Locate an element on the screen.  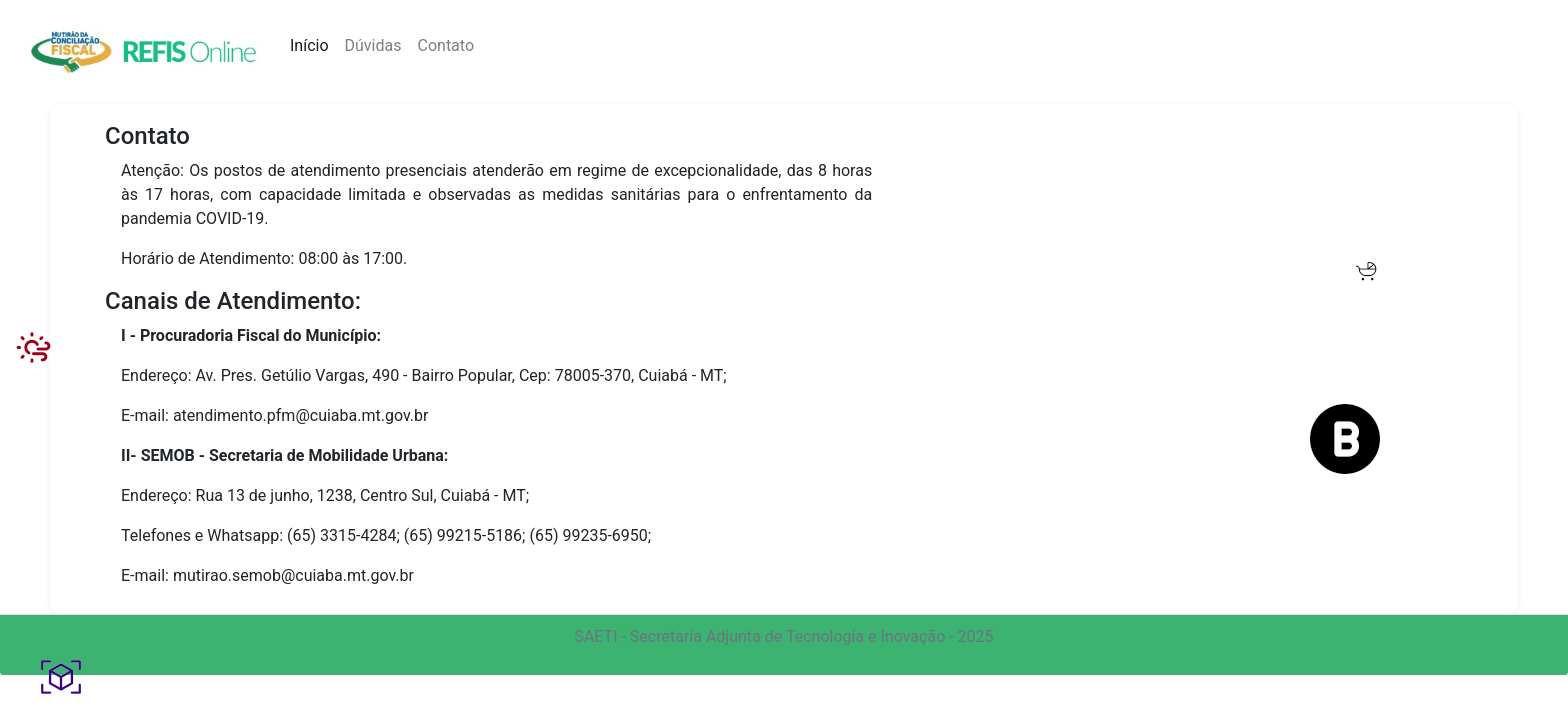
view current weather conditions is located at coordinates (33, 347).